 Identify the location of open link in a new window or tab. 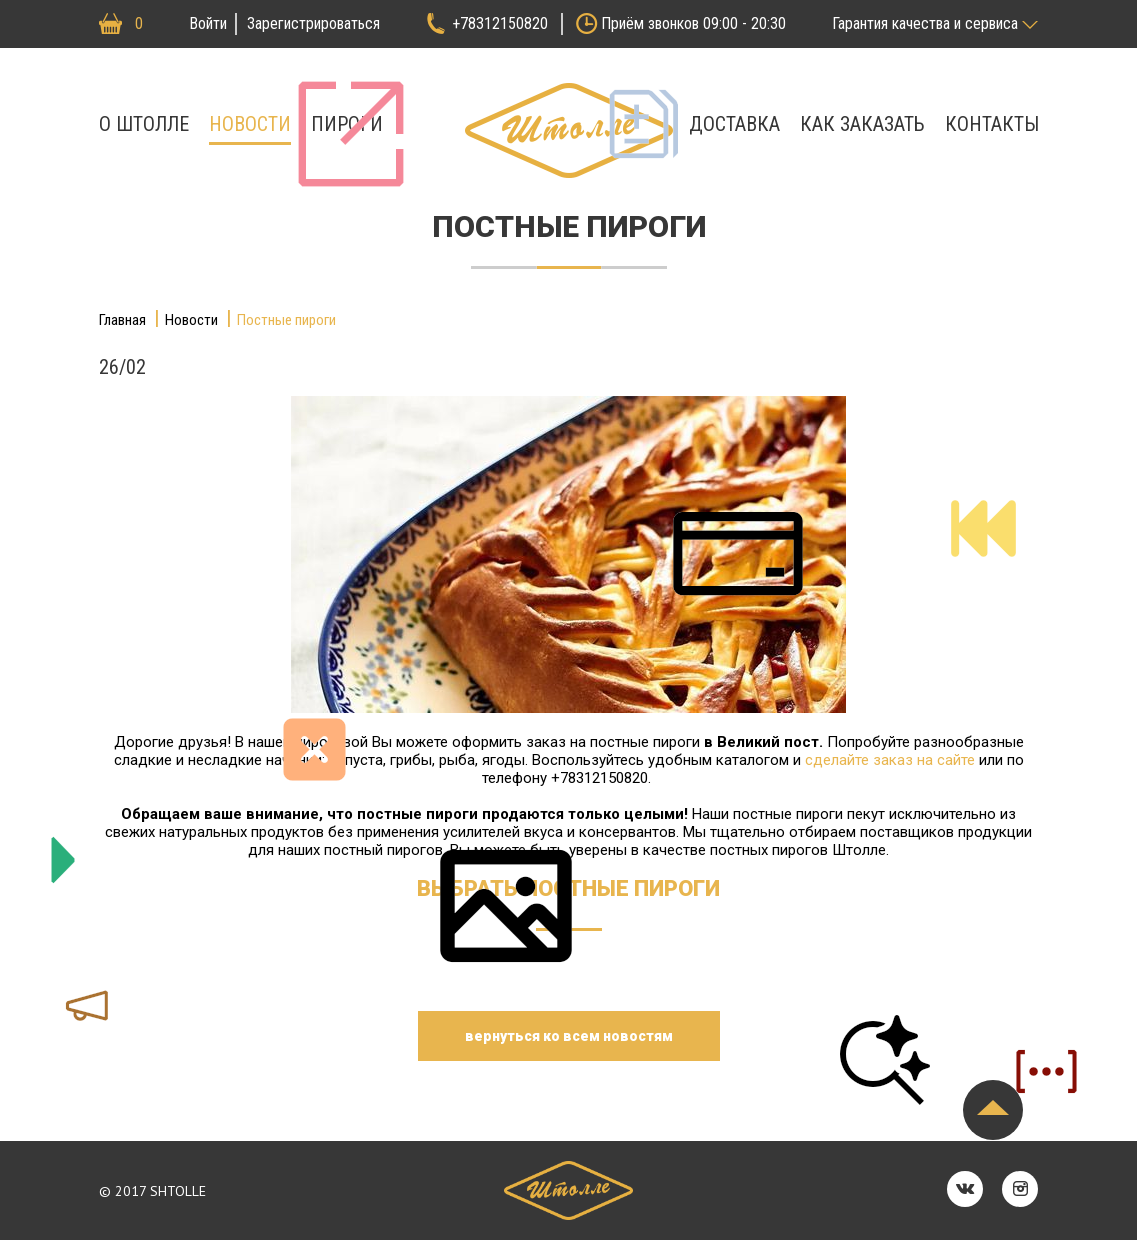
(351, 134).